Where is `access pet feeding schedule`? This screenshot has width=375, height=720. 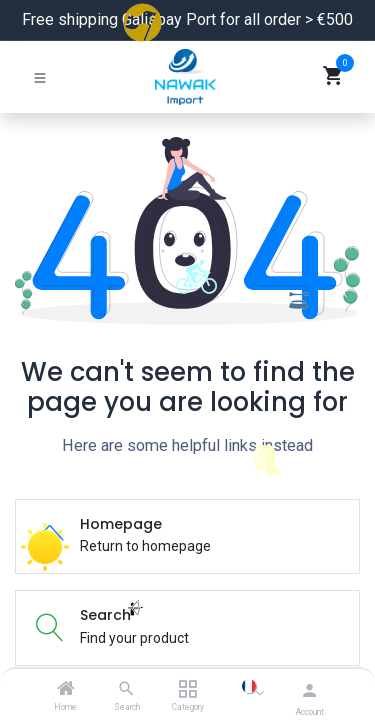
access pet feeding schedule is located at coordinates (298, 299).